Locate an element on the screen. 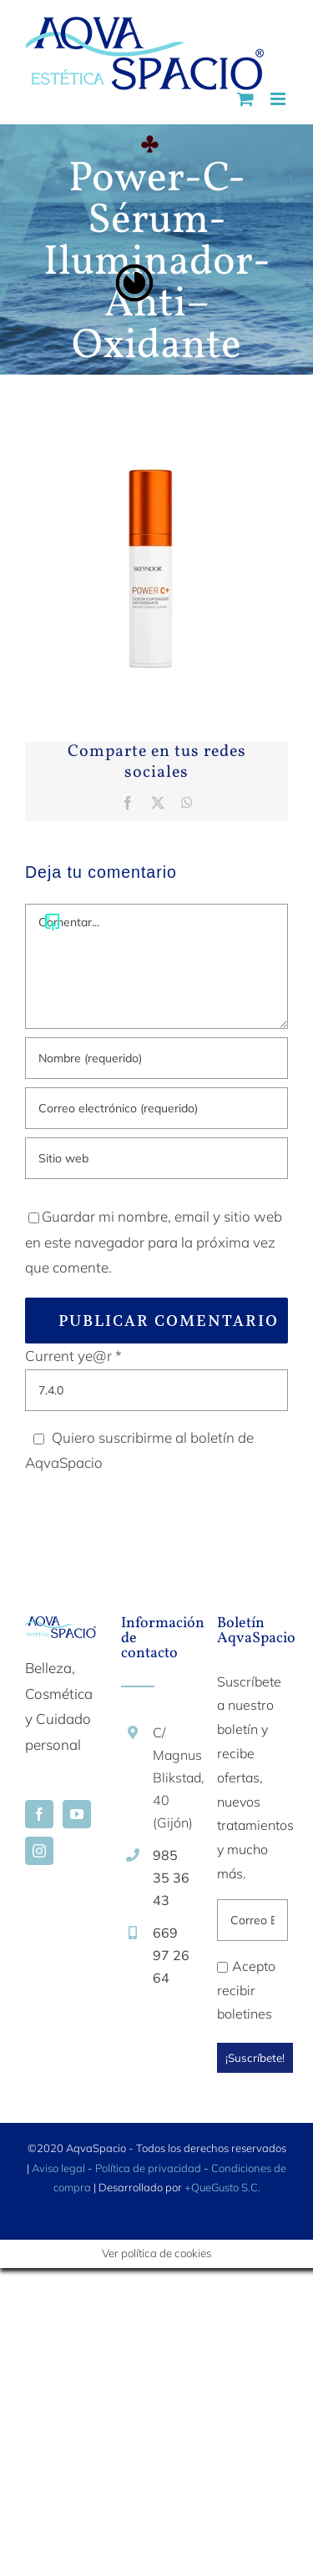  represents the clubs suit in a card game app is located at coordinates (149, 144).